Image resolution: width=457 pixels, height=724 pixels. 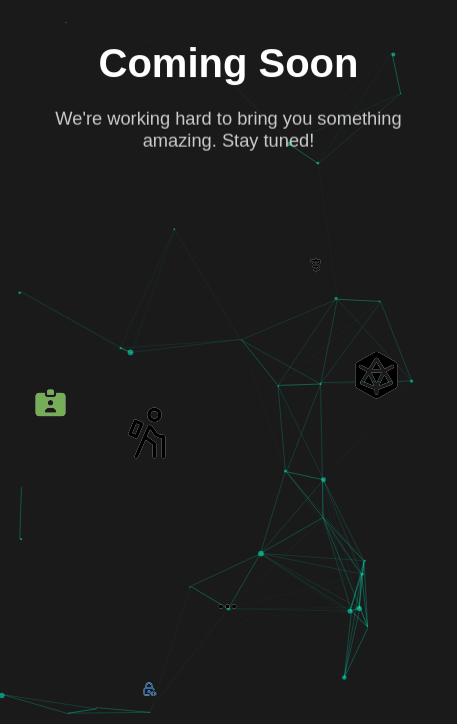 What do you see at coordinates (316, 265) in the screenshot?
I see `access medical or healthcare services` at bounding box center [316, 265].